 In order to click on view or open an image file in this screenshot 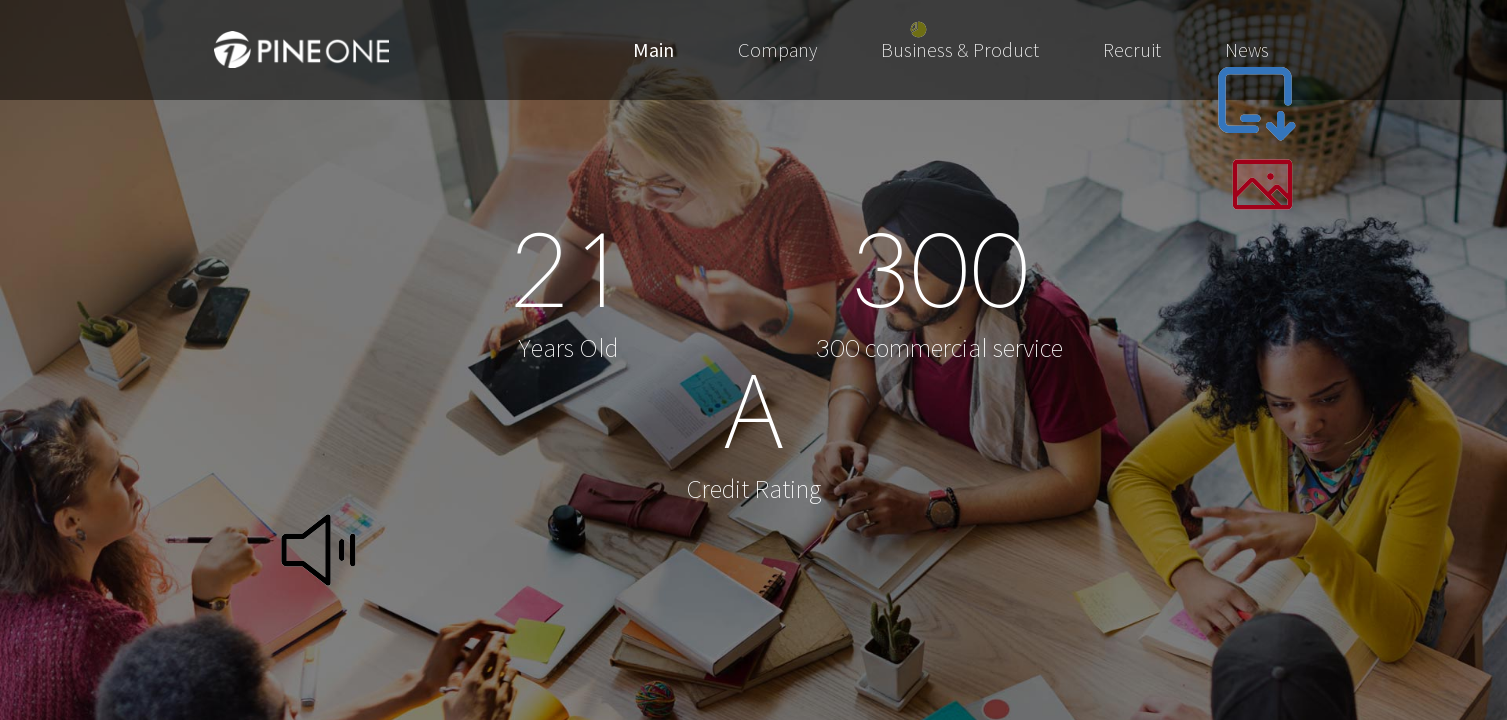, I will do `click(1262, 184)`.